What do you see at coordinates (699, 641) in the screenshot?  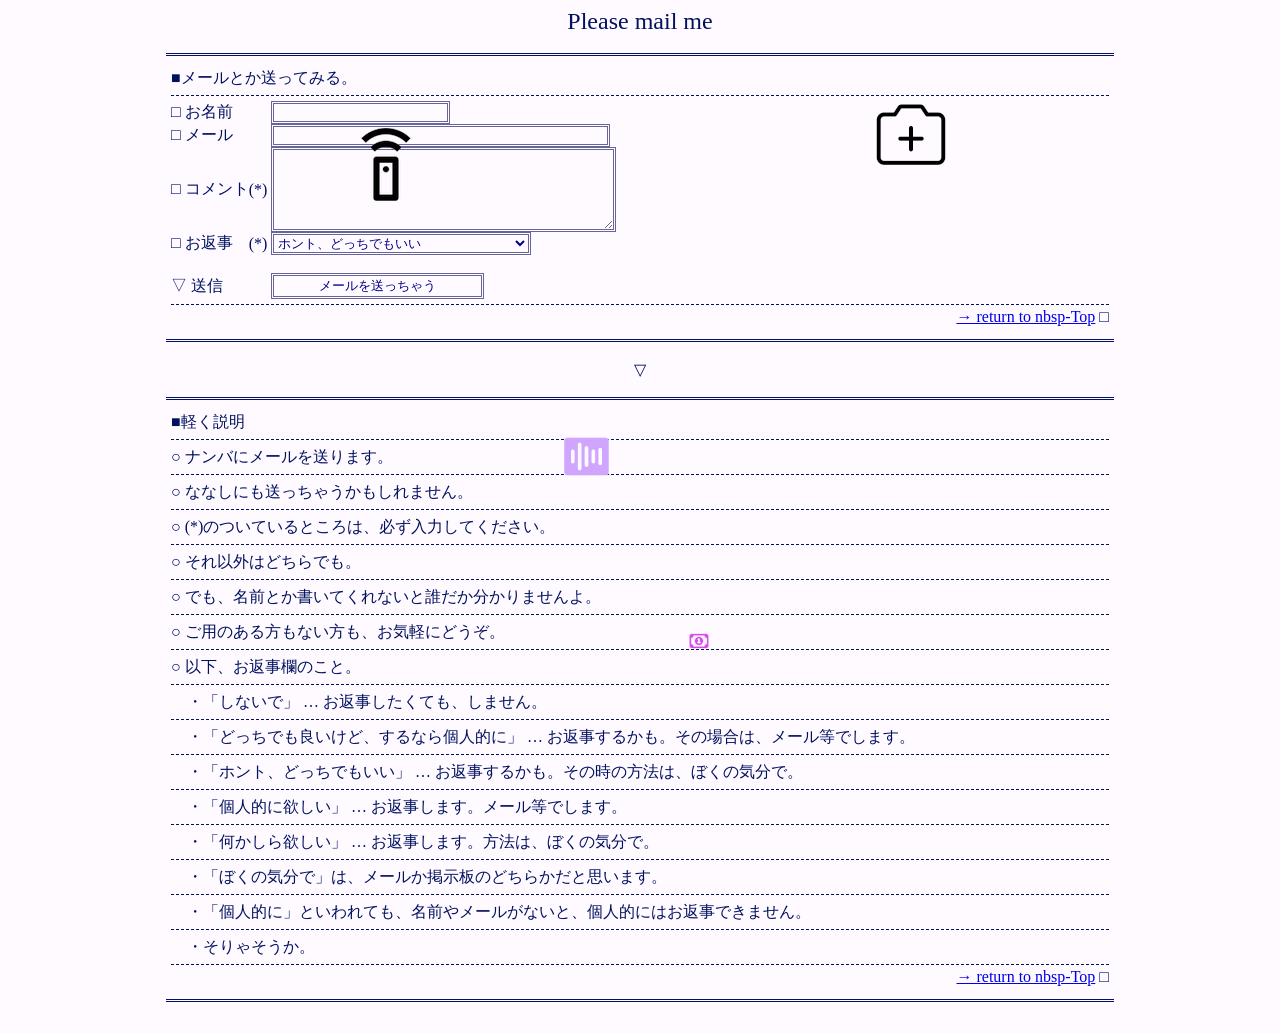 I see `view payment or billing information` at bounding box center [699, 641].